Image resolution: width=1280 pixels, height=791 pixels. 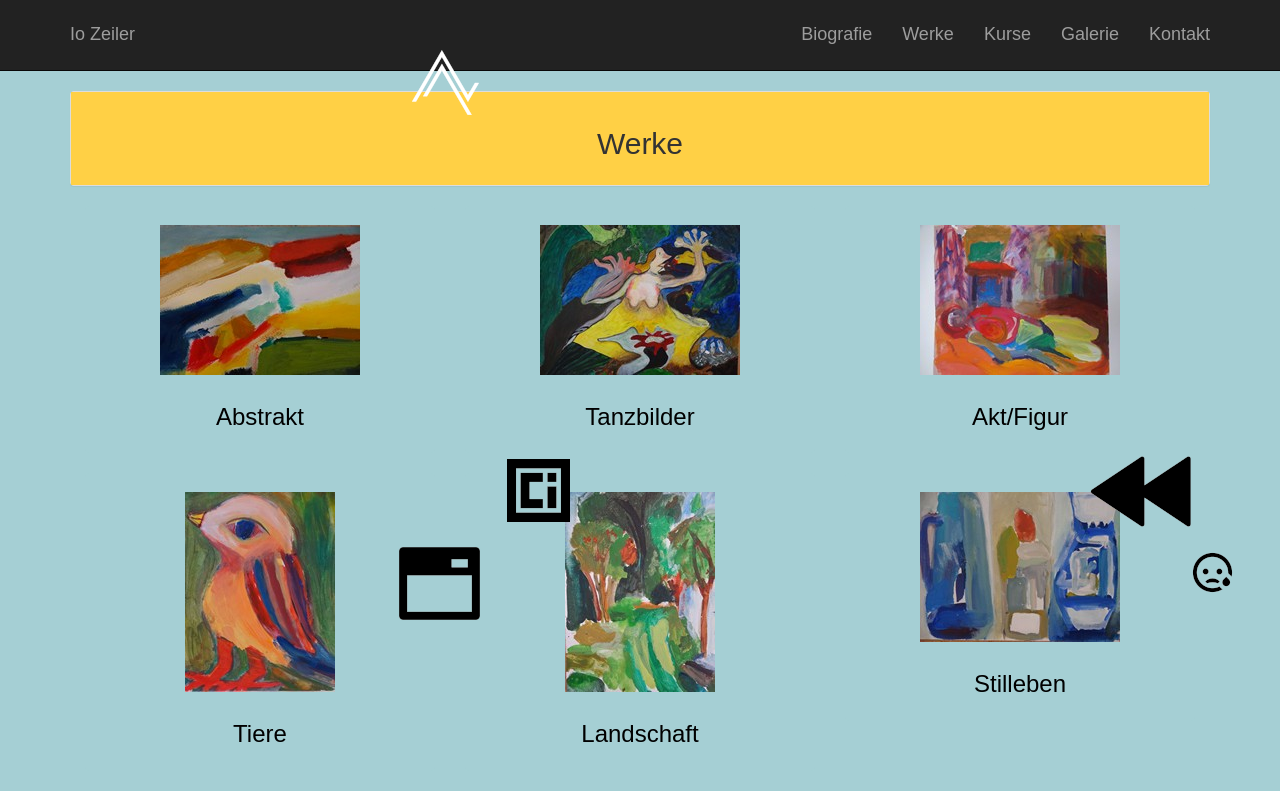 I want to click on open container initiative (OCI) logo, so click(x=538, y=490).